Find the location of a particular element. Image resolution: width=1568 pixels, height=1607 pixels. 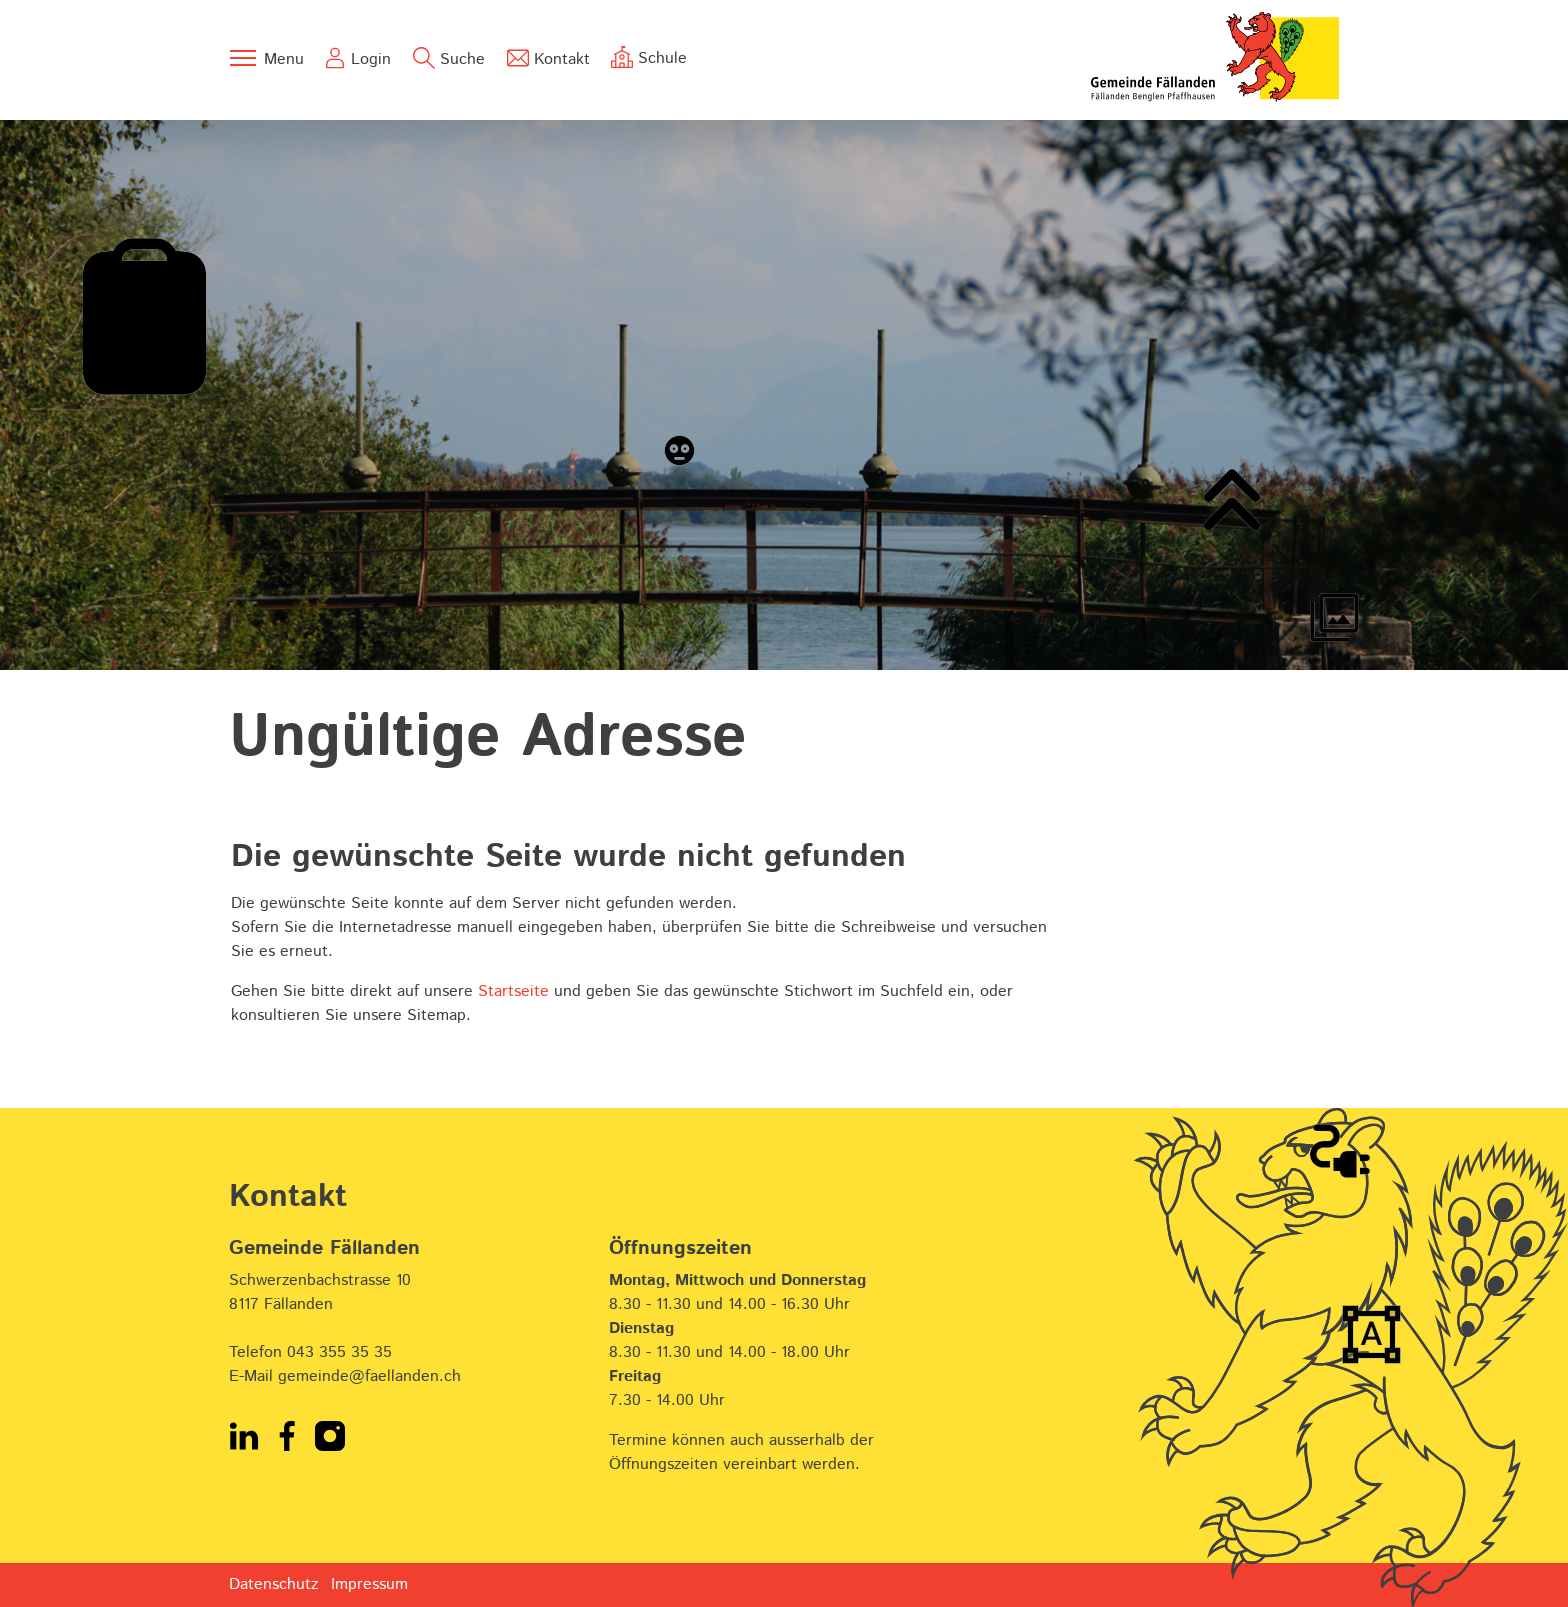

format or edit text box properties is located at coordinates (1371, 1334).